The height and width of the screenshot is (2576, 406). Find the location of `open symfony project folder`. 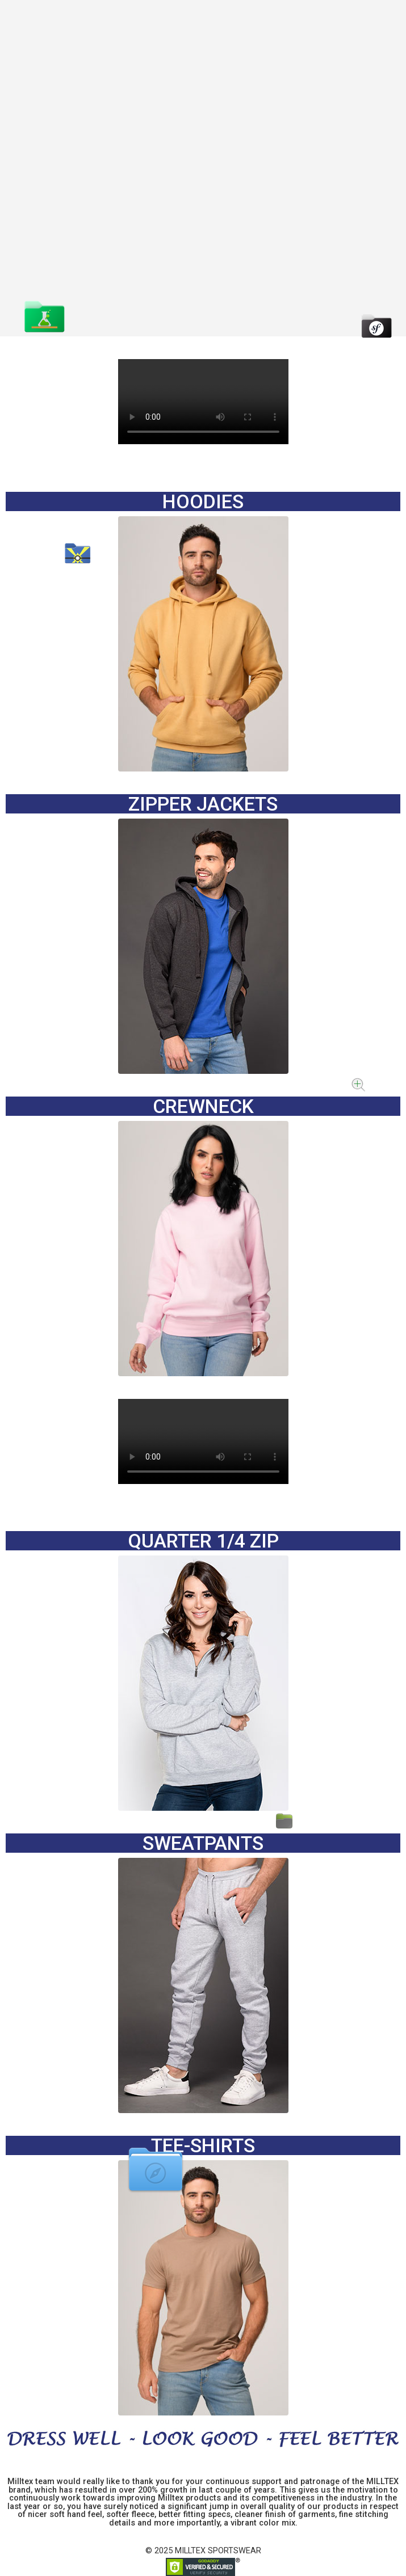

open symfony project folder is located at coordinates (376, 327).